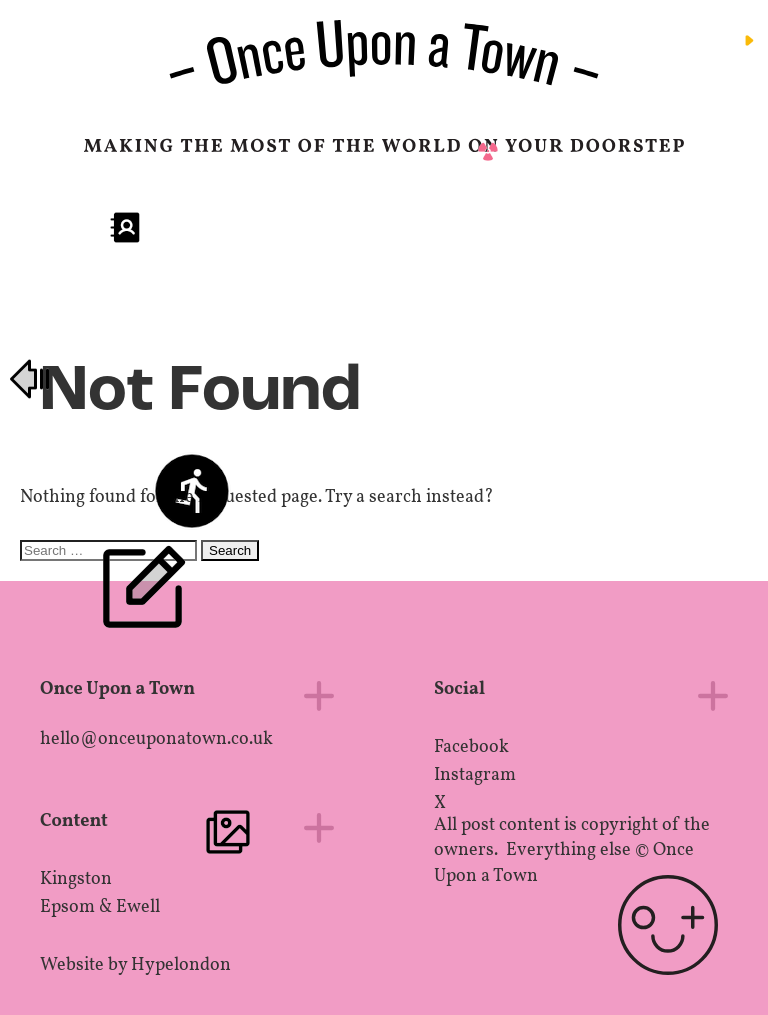  Describe the element at coordinates (142, 588) in the screenshot. I see `compose a new note` at that location.